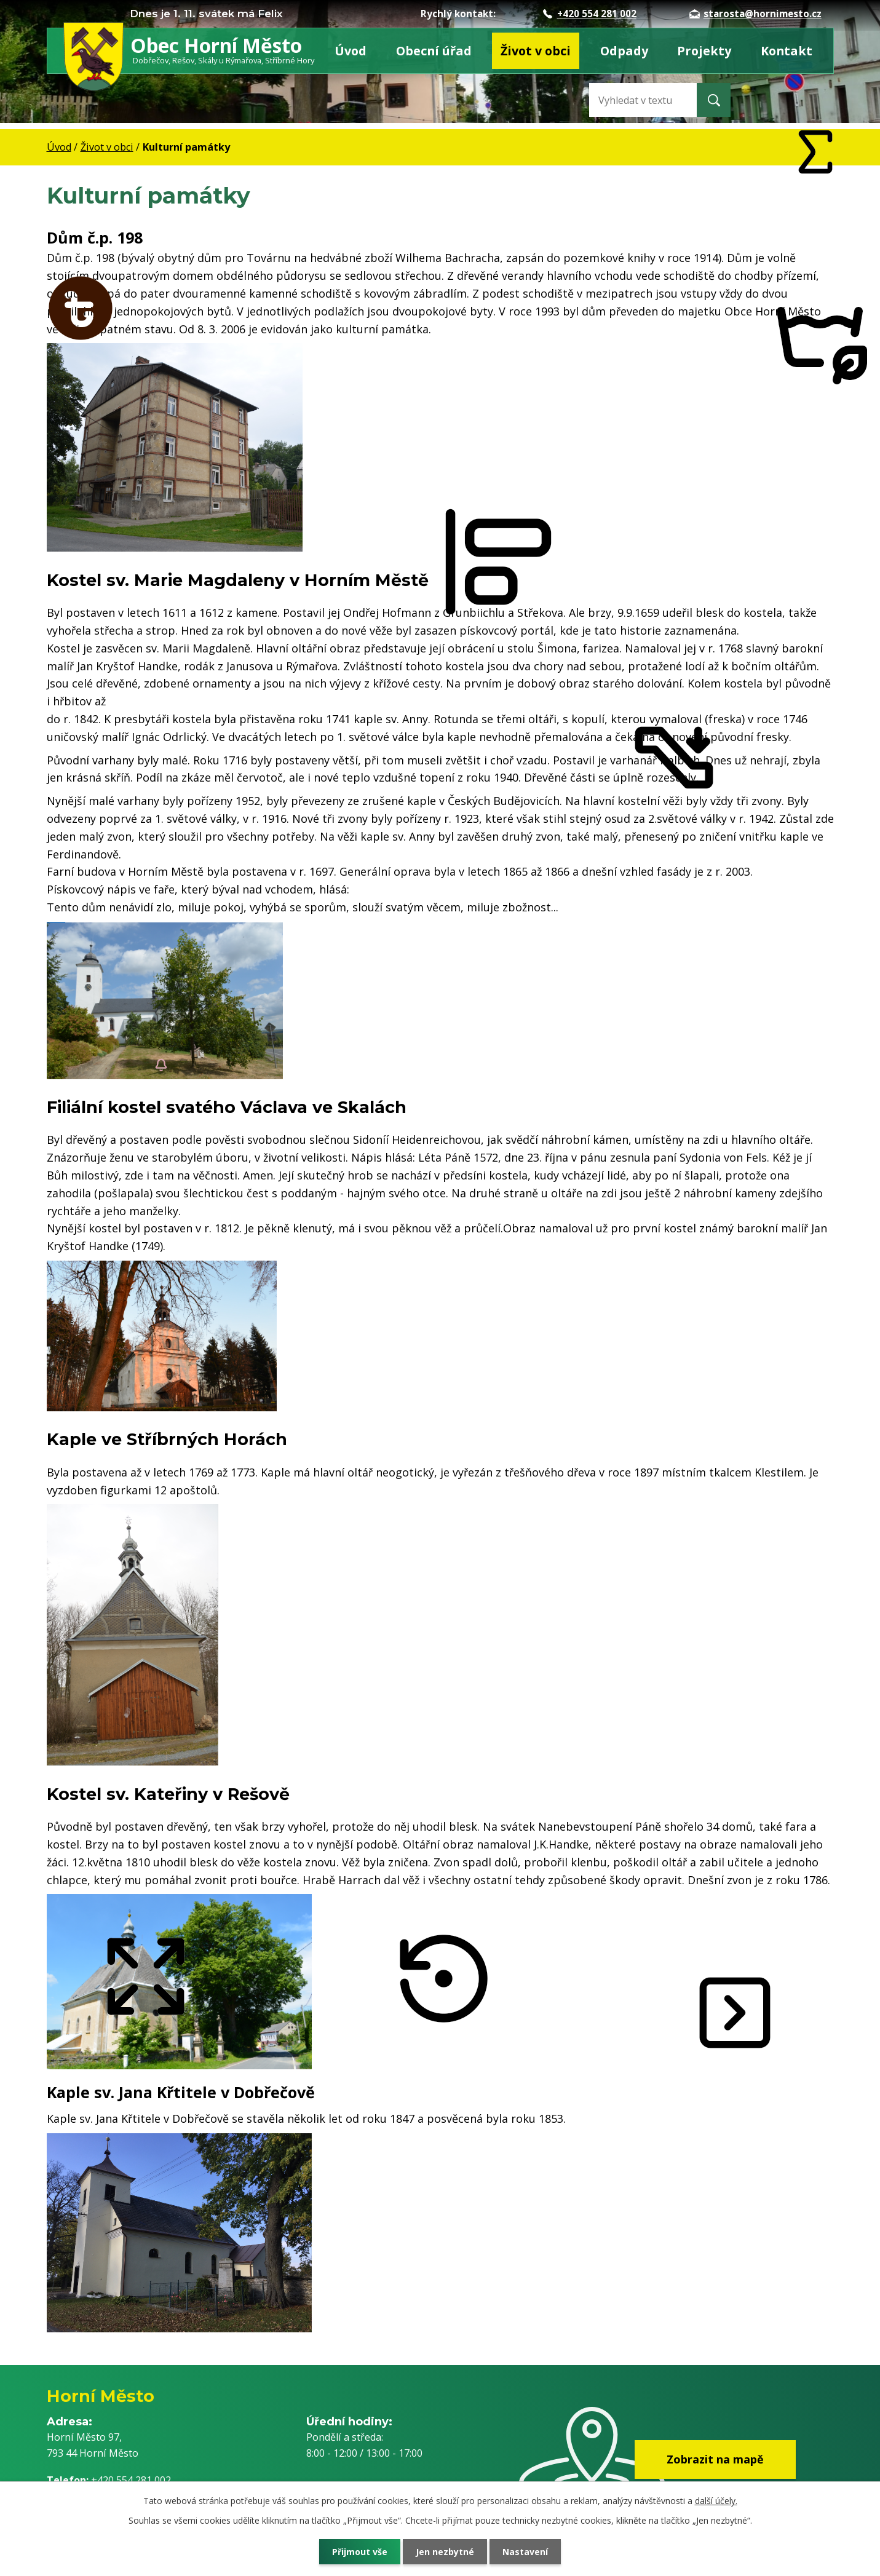 This screenshot has width=880, height=2576. I want to click on align items to the start vertically, so click(498, 561).